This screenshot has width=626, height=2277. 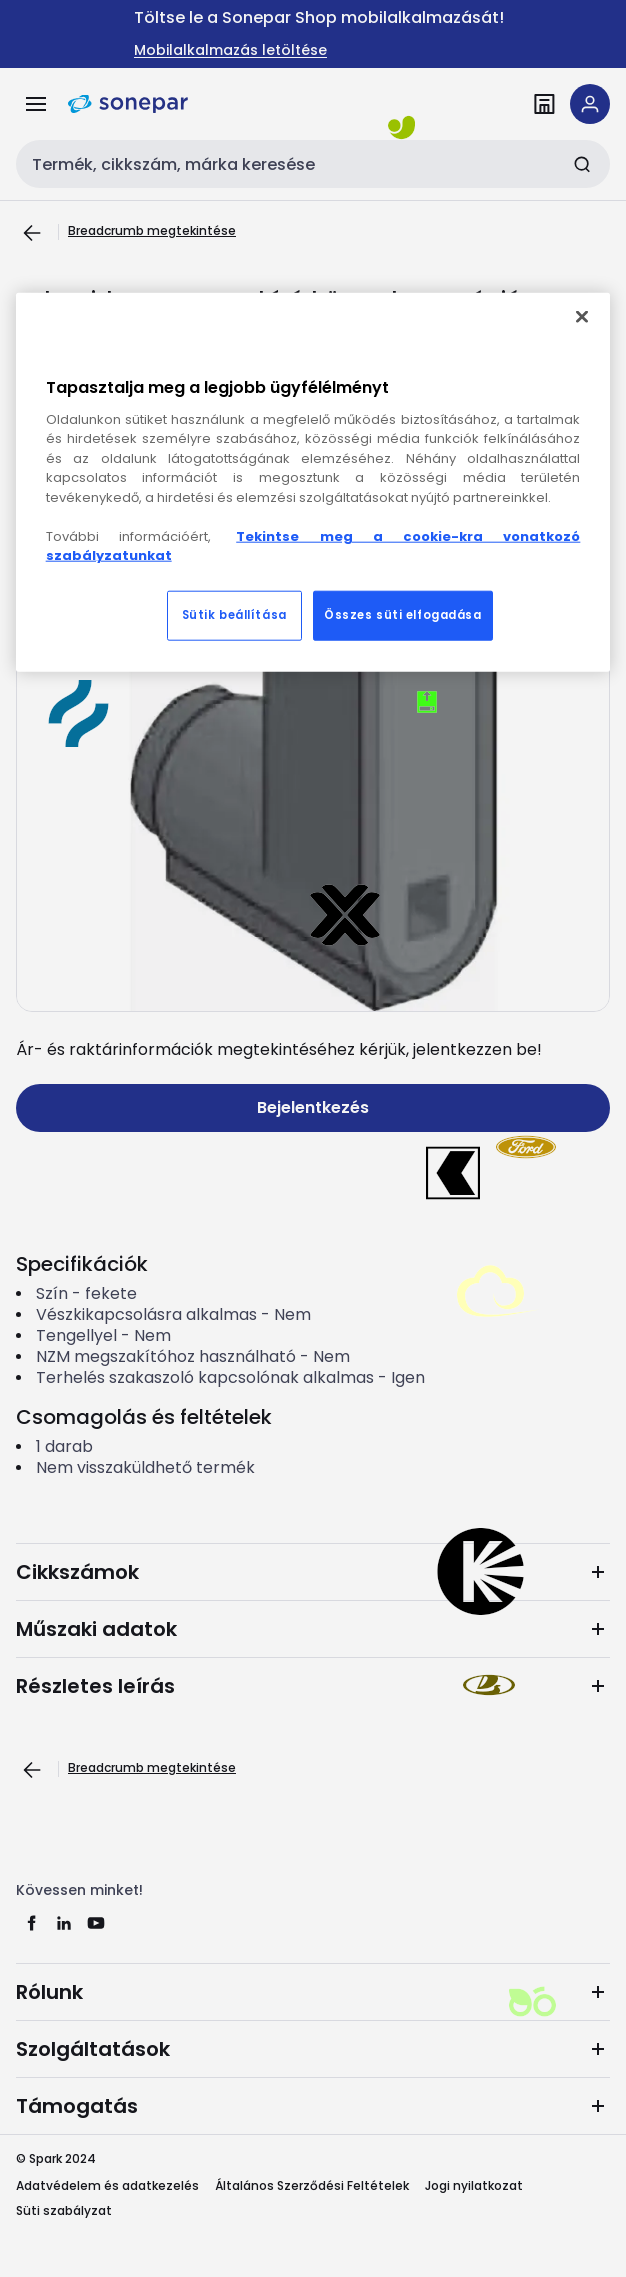 What do you see at coordinates (532, 2001) in the screenshot?
I see `open the nextbike bike-sharing app` at bounding box center [532, 2001].